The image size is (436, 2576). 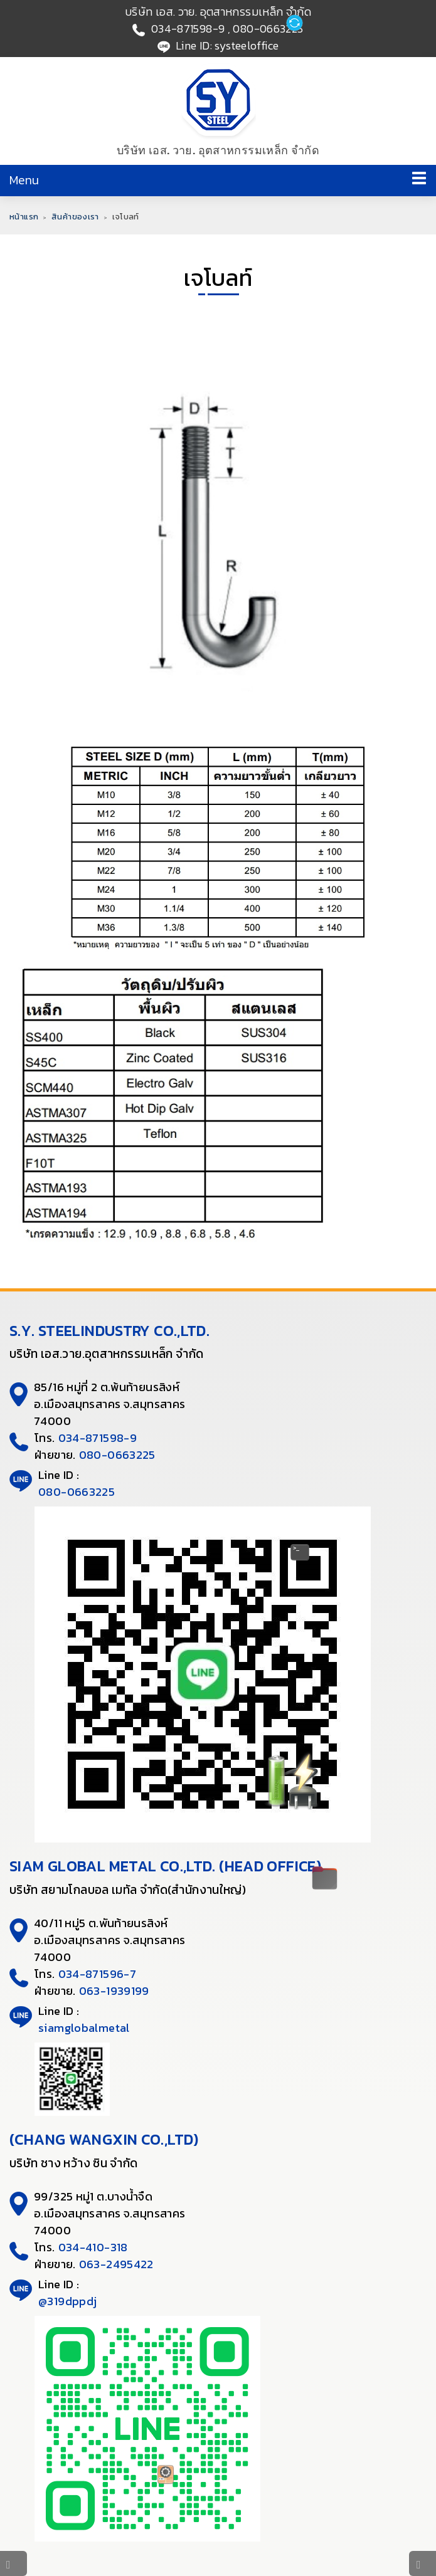 I want to click on open the terminal application, so click(x=300, y=1552).